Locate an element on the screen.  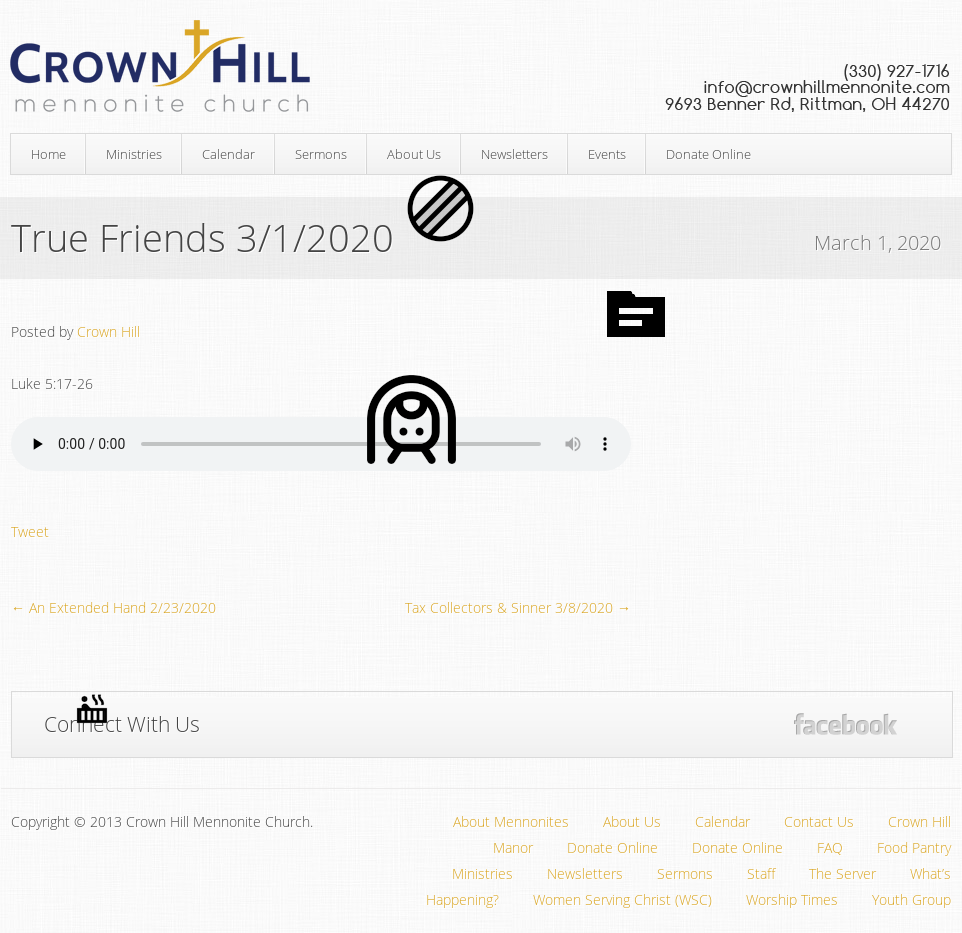
indicates a blocked or prohibited action is located at coordinates (440, 208).